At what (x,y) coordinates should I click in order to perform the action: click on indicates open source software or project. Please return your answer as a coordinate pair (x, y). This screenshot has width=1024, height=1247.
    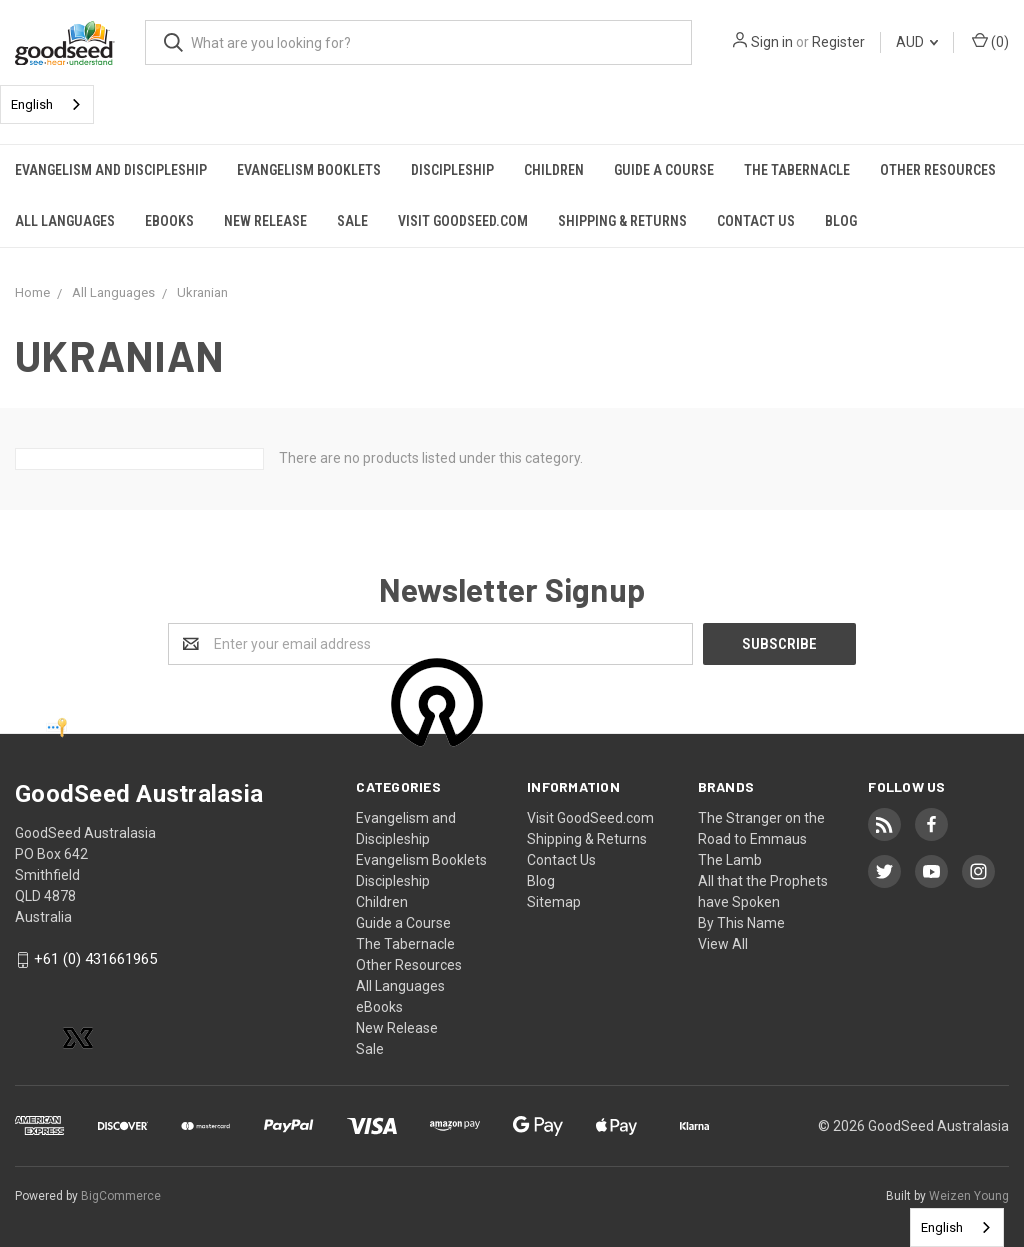
    Looking at the image, I should click on (437, 704).